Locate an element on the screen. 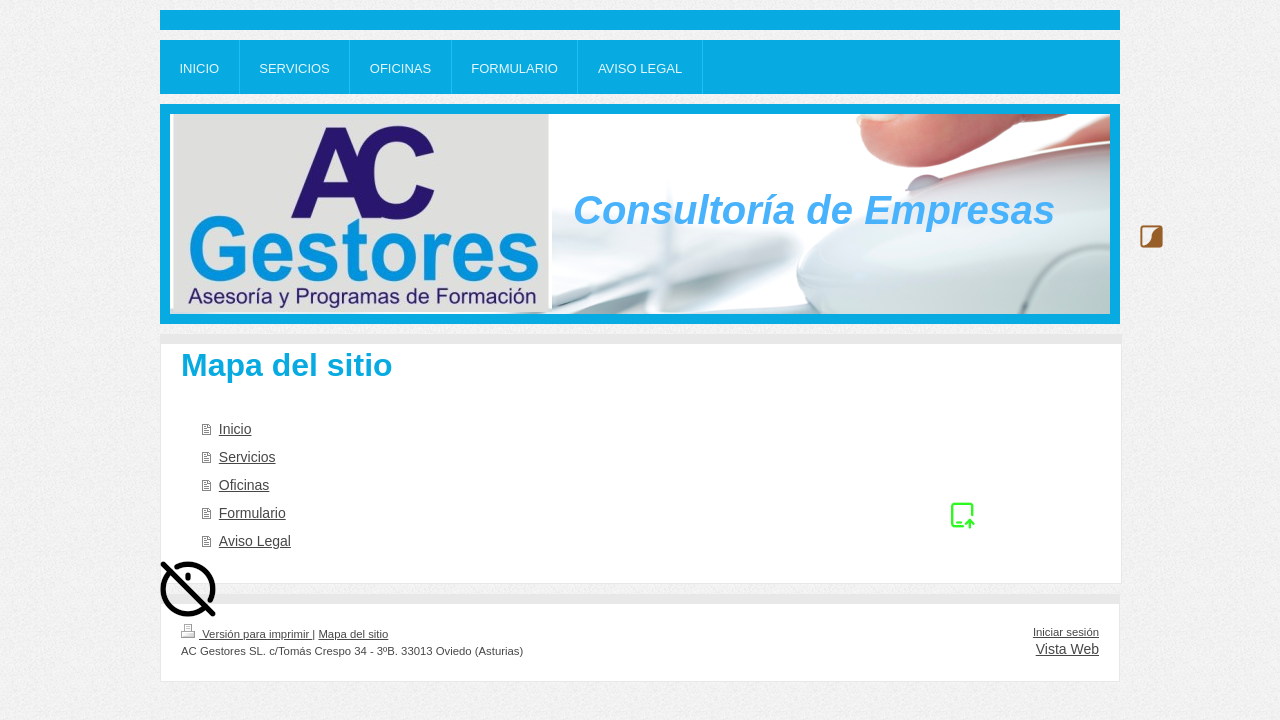 The width and height of the screenshot is (1280, 720). disable timer or scheduled event is located at coordinates (188, 589).